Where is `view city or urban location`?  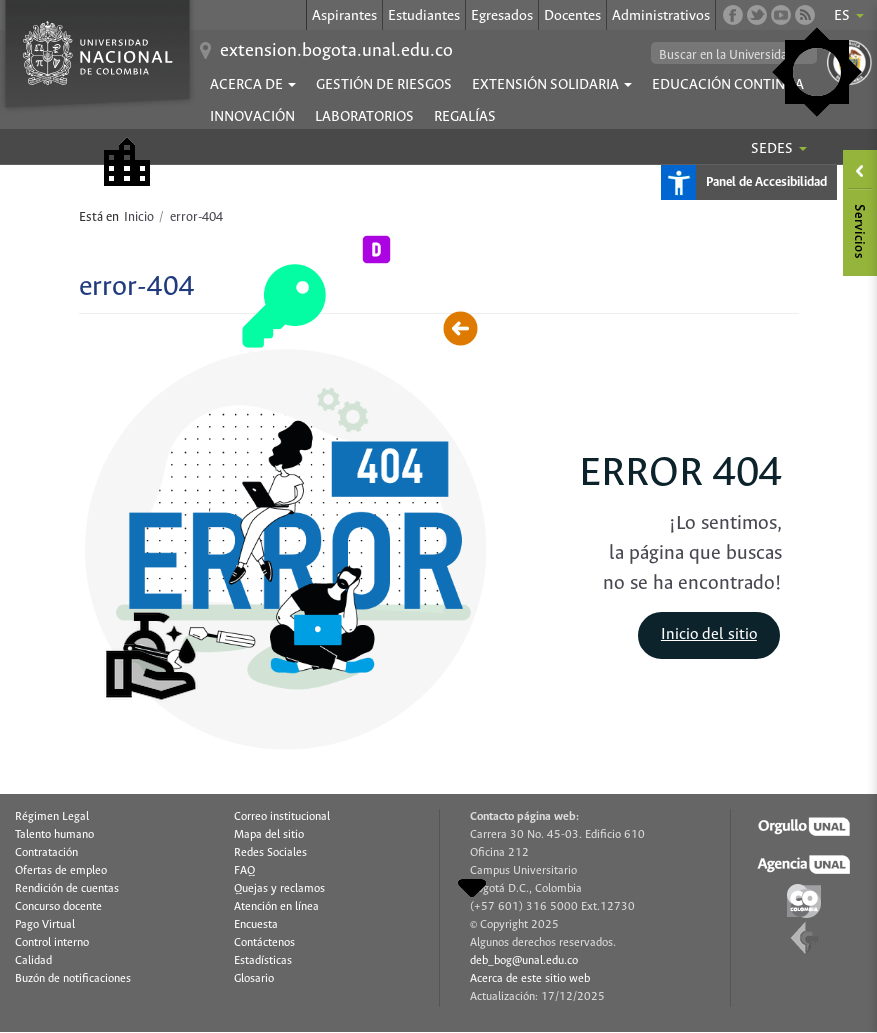
view city or urban location is located at coordinates (127, 163).